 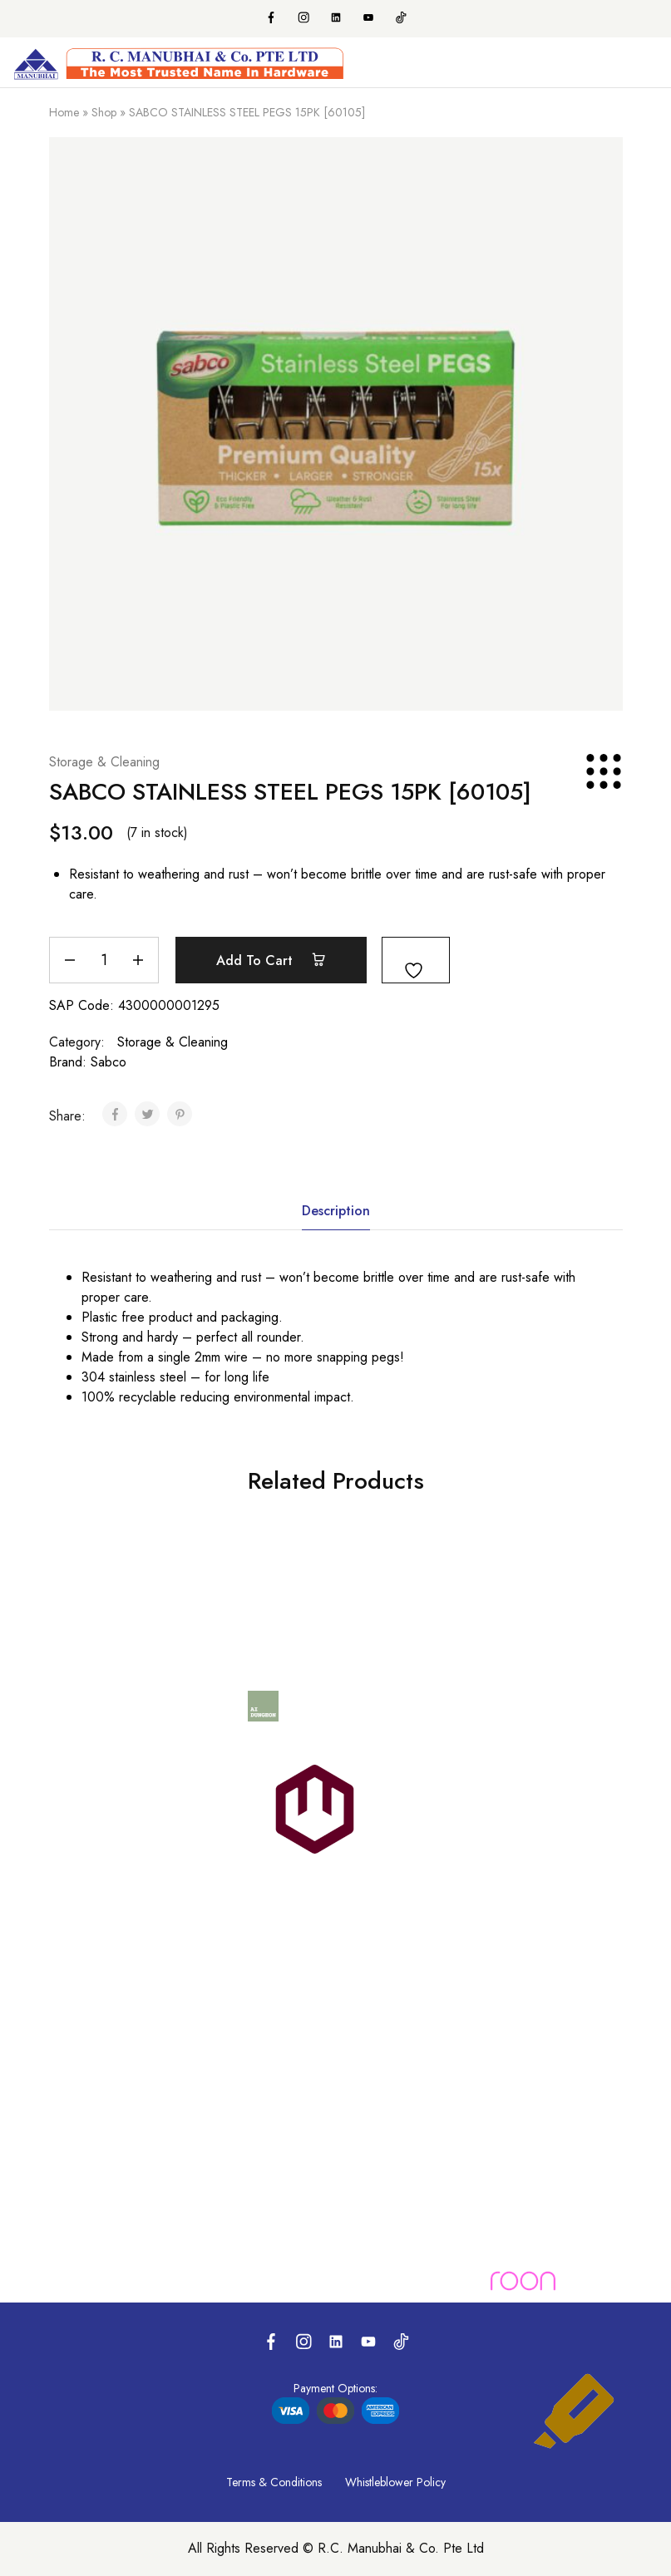 I want to click on ROS (Robot Operating System) branding or documentation, so click(x=604, y=771).